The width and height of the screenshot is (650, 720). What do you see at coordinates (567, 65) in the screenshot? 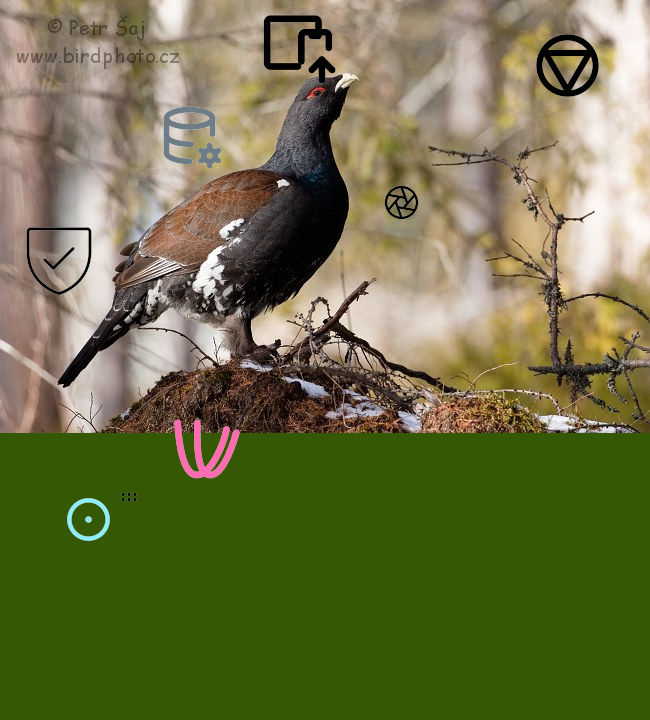
I see `geometric shape or design element` at bounding box center [567, 65].